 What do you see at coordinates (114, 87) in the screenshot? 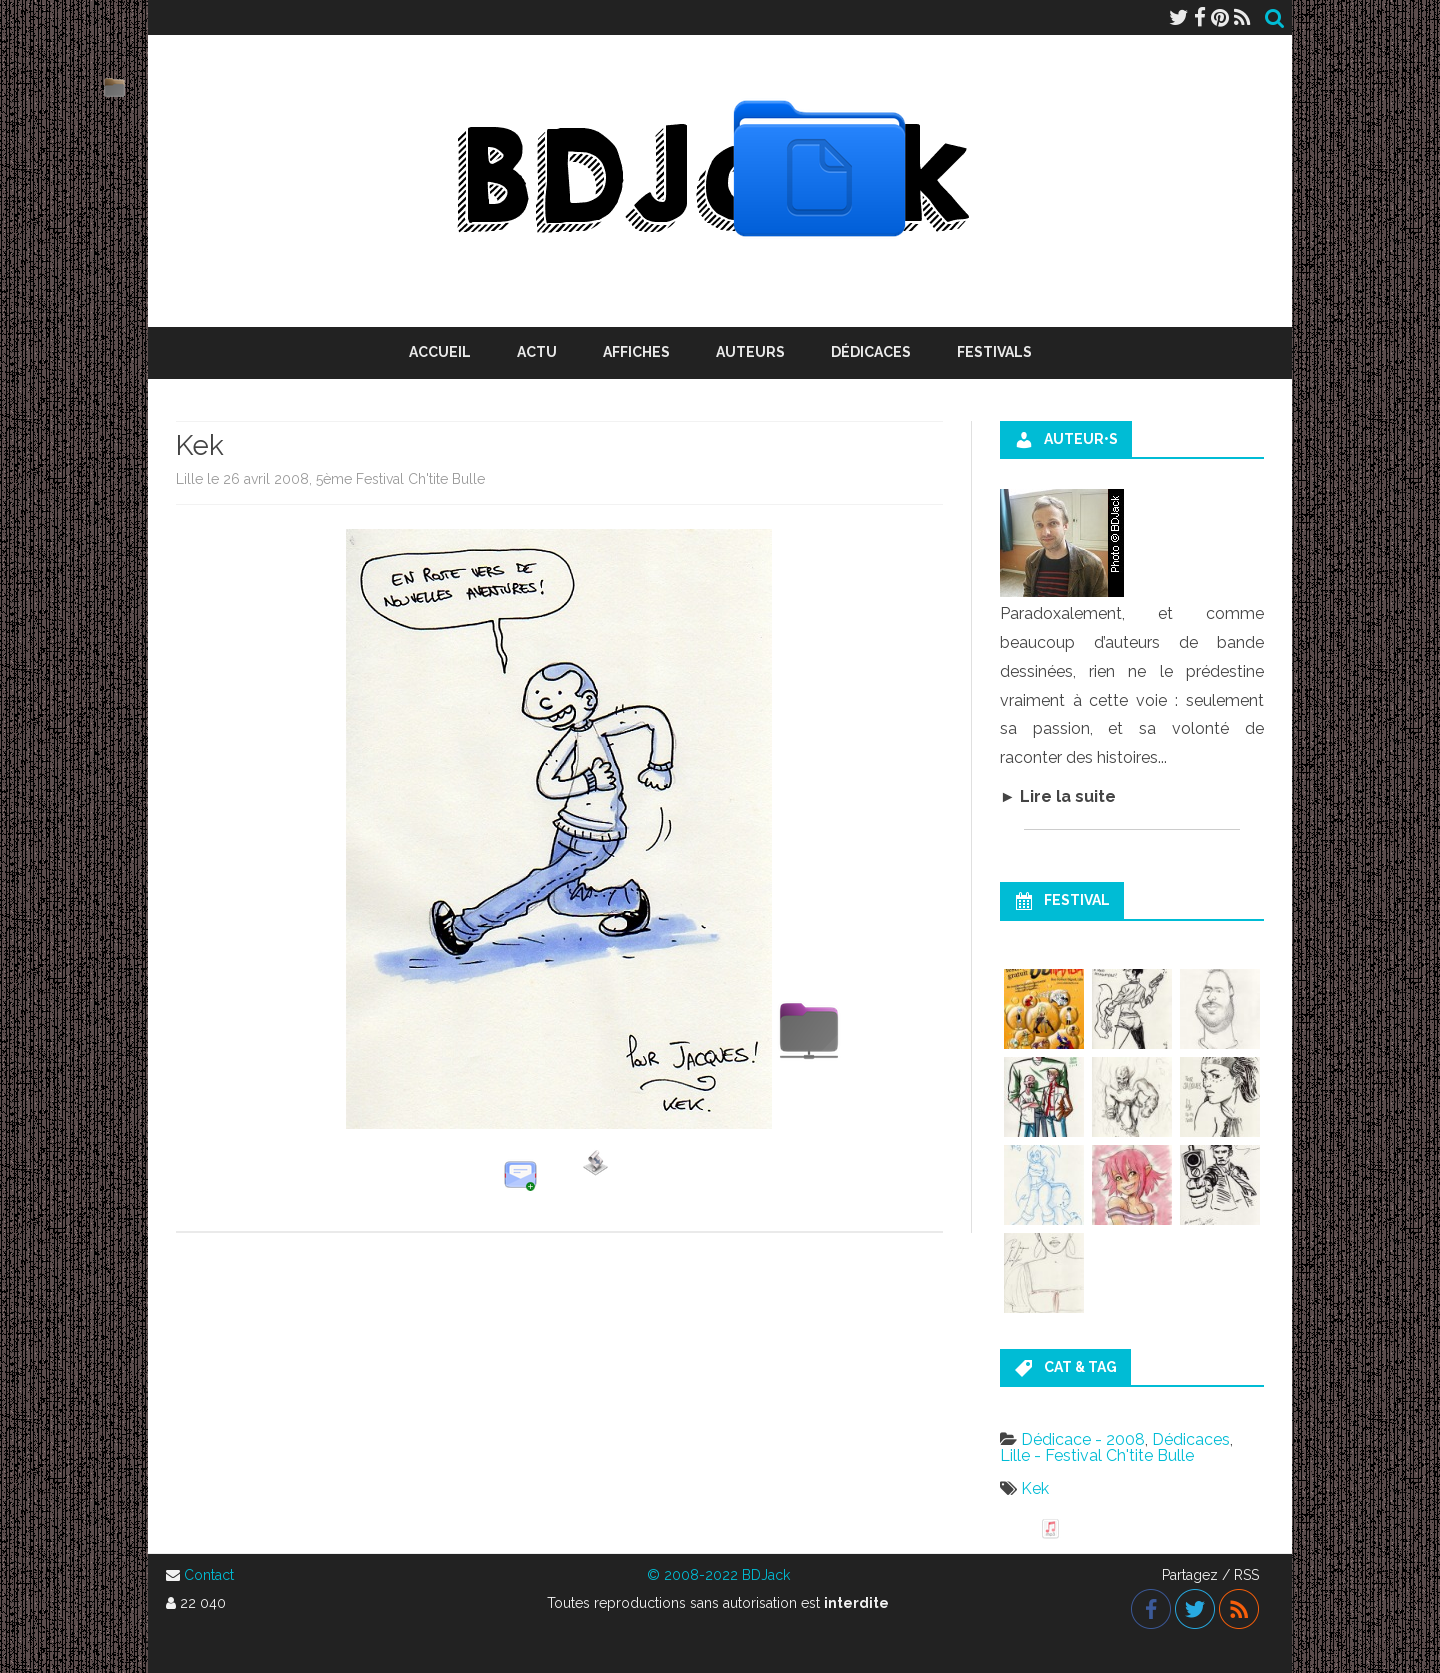
I see `indicates a folder is ready to accept dragged items` at bounding box center [114, 87].